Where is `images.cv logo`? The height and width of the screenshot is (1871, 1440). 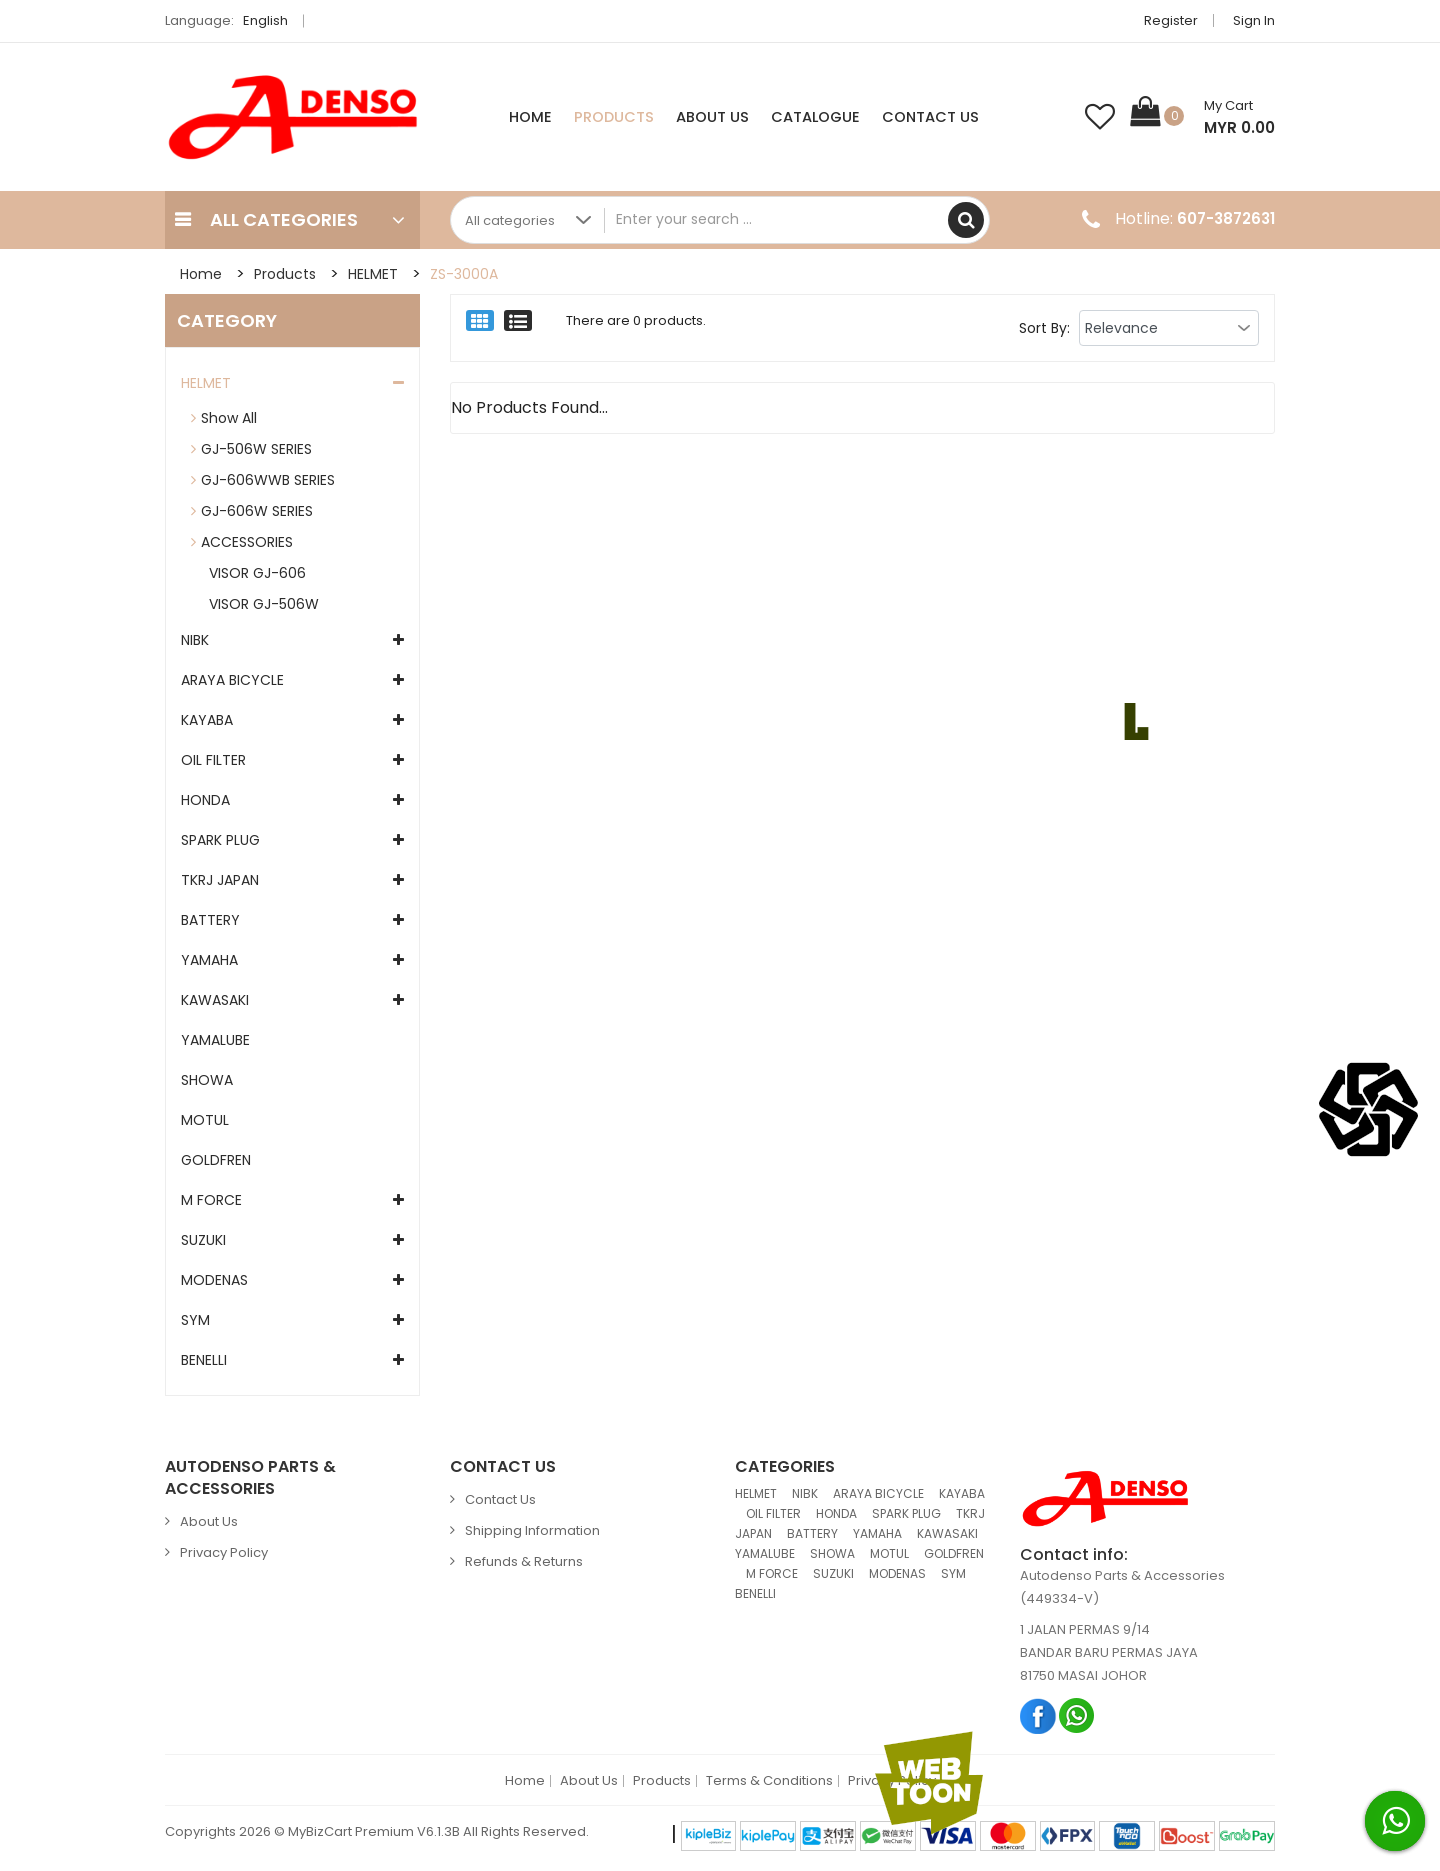
images.cv logo is located at coordinates (1368, 1109).